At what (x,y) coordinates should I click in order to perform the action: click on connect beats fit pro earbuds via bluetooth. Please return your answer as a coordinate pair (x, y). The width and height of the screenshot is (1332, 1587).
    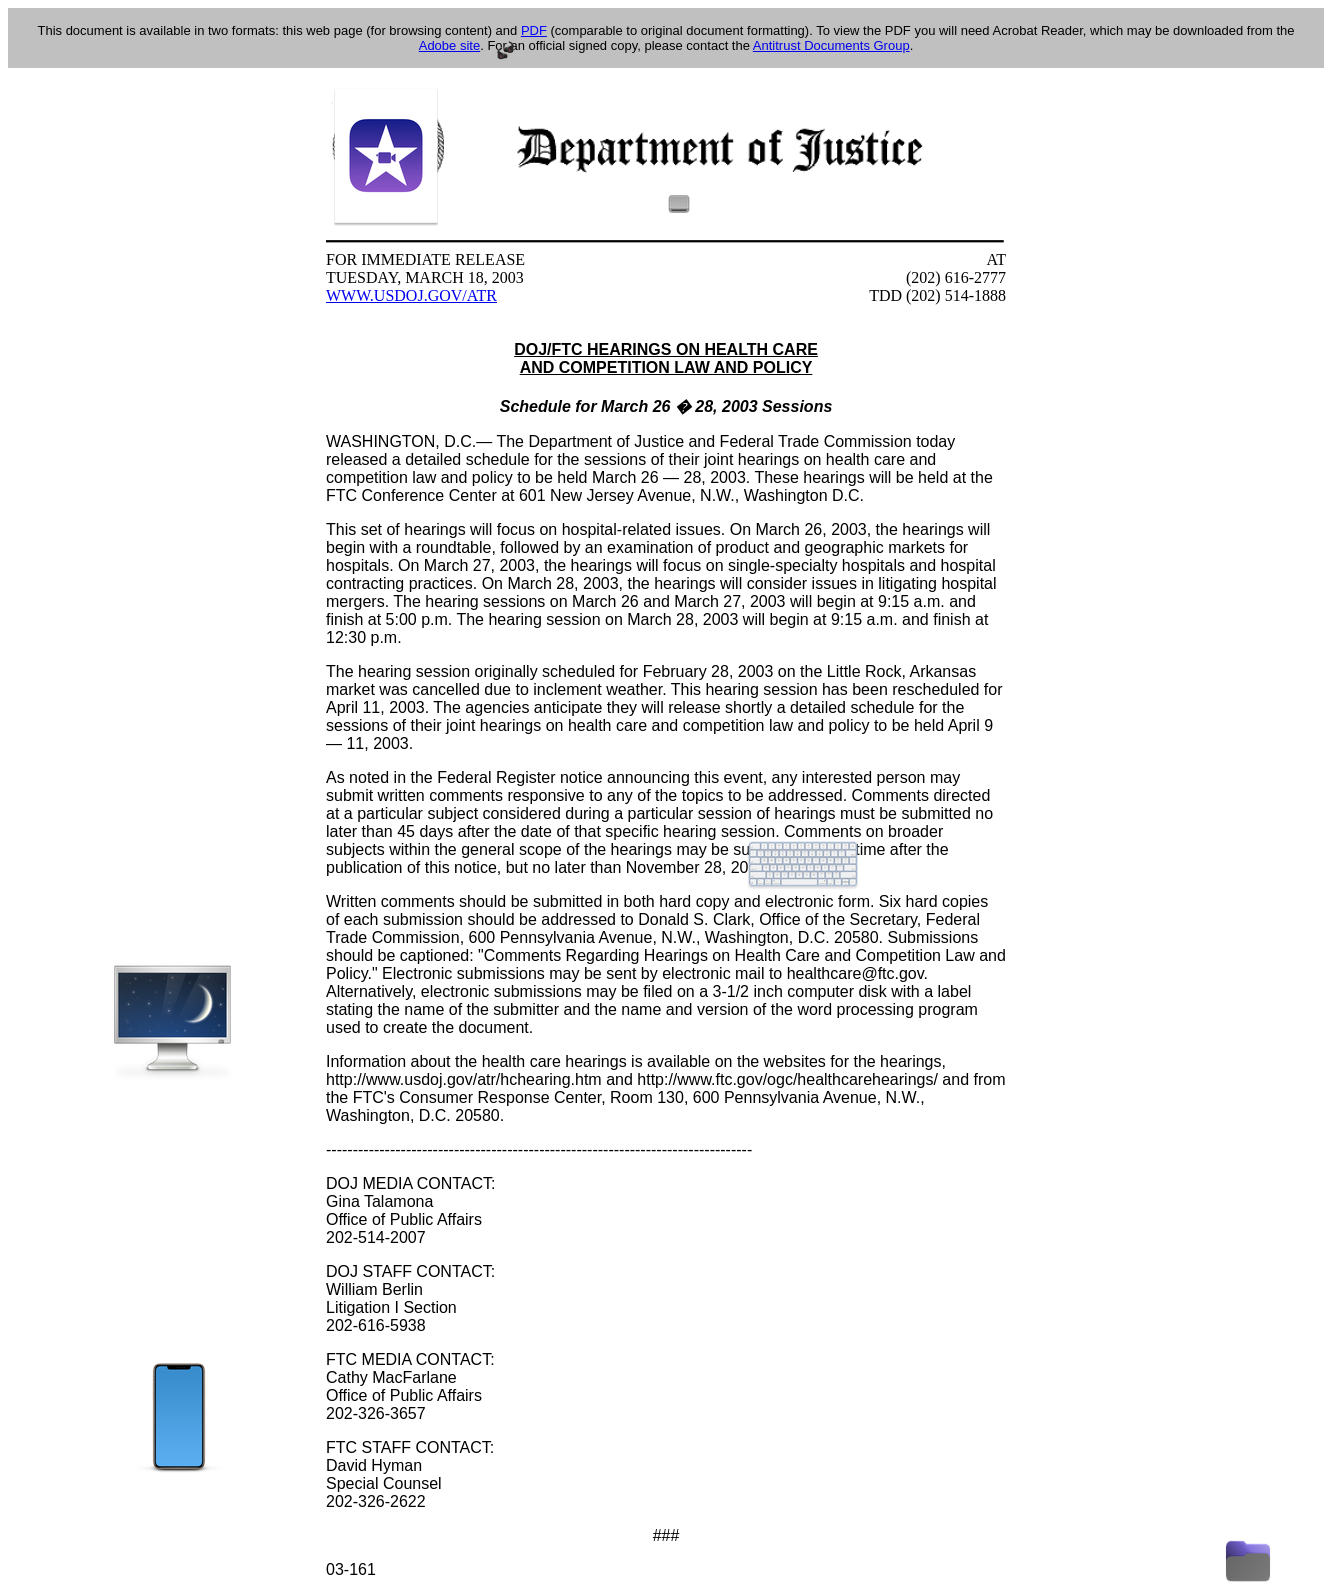
    Looking at the image, I should click on (505, 50).